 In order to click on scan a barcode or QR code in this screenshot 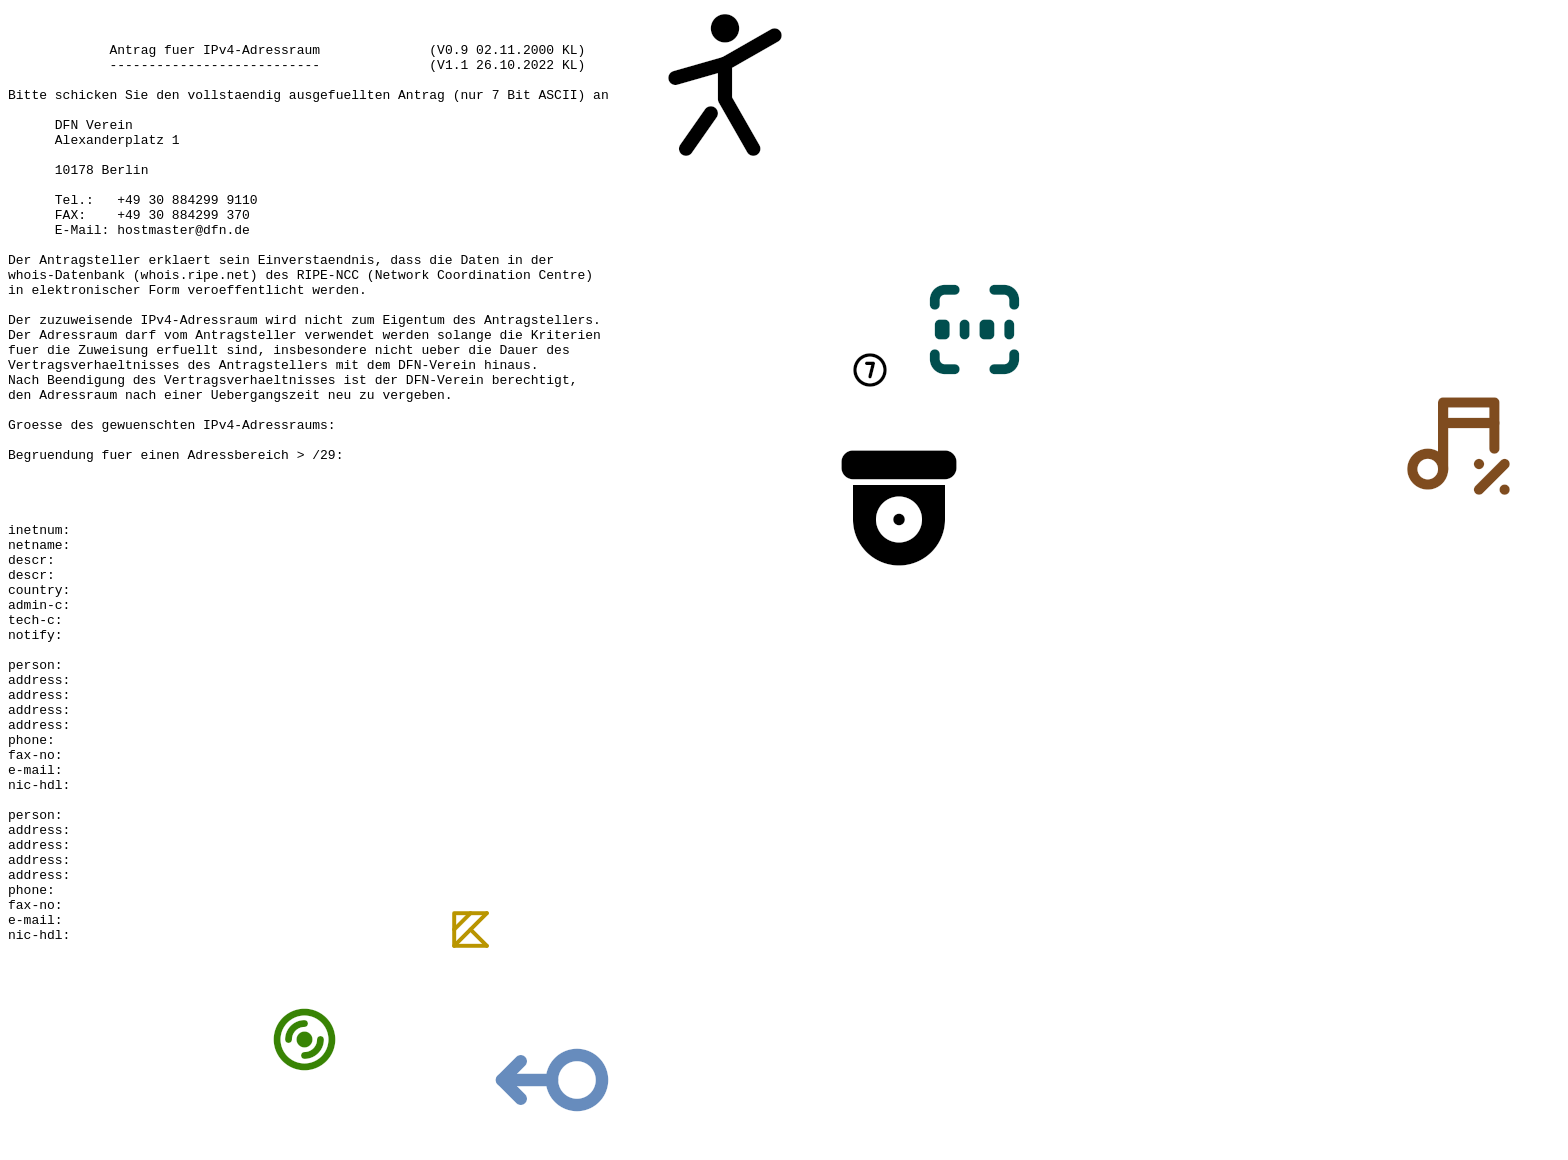, I will do `click(974, 329)`.